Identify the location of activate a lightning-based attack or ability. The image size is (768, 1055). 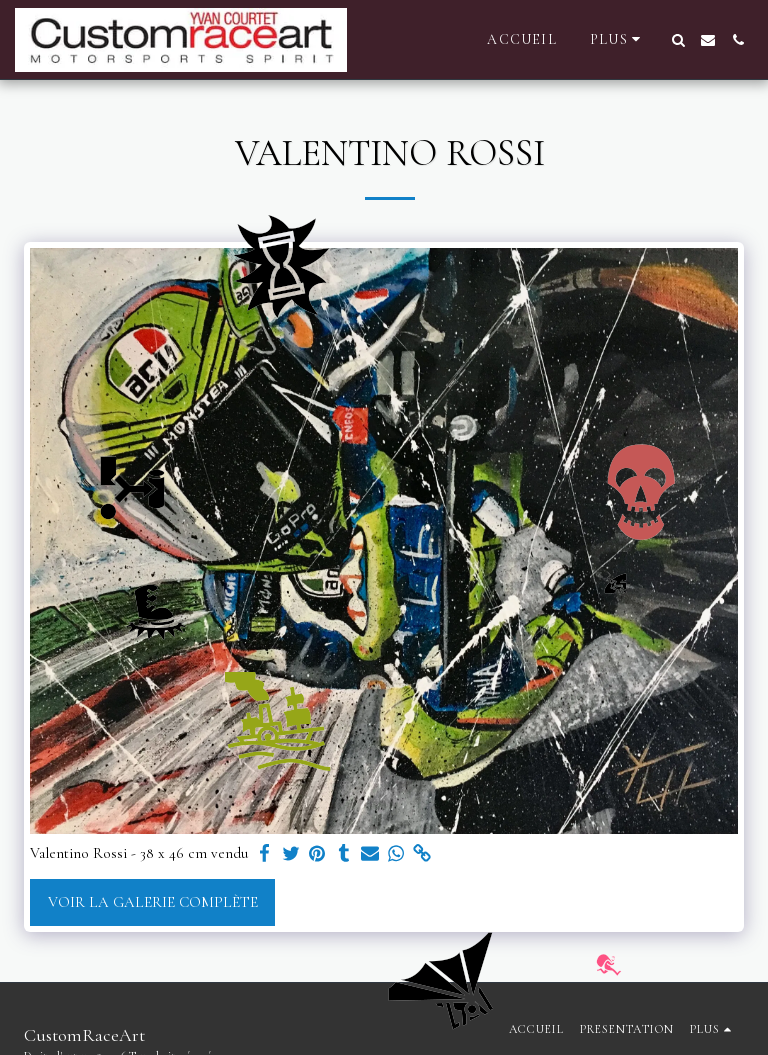
(615, 582).